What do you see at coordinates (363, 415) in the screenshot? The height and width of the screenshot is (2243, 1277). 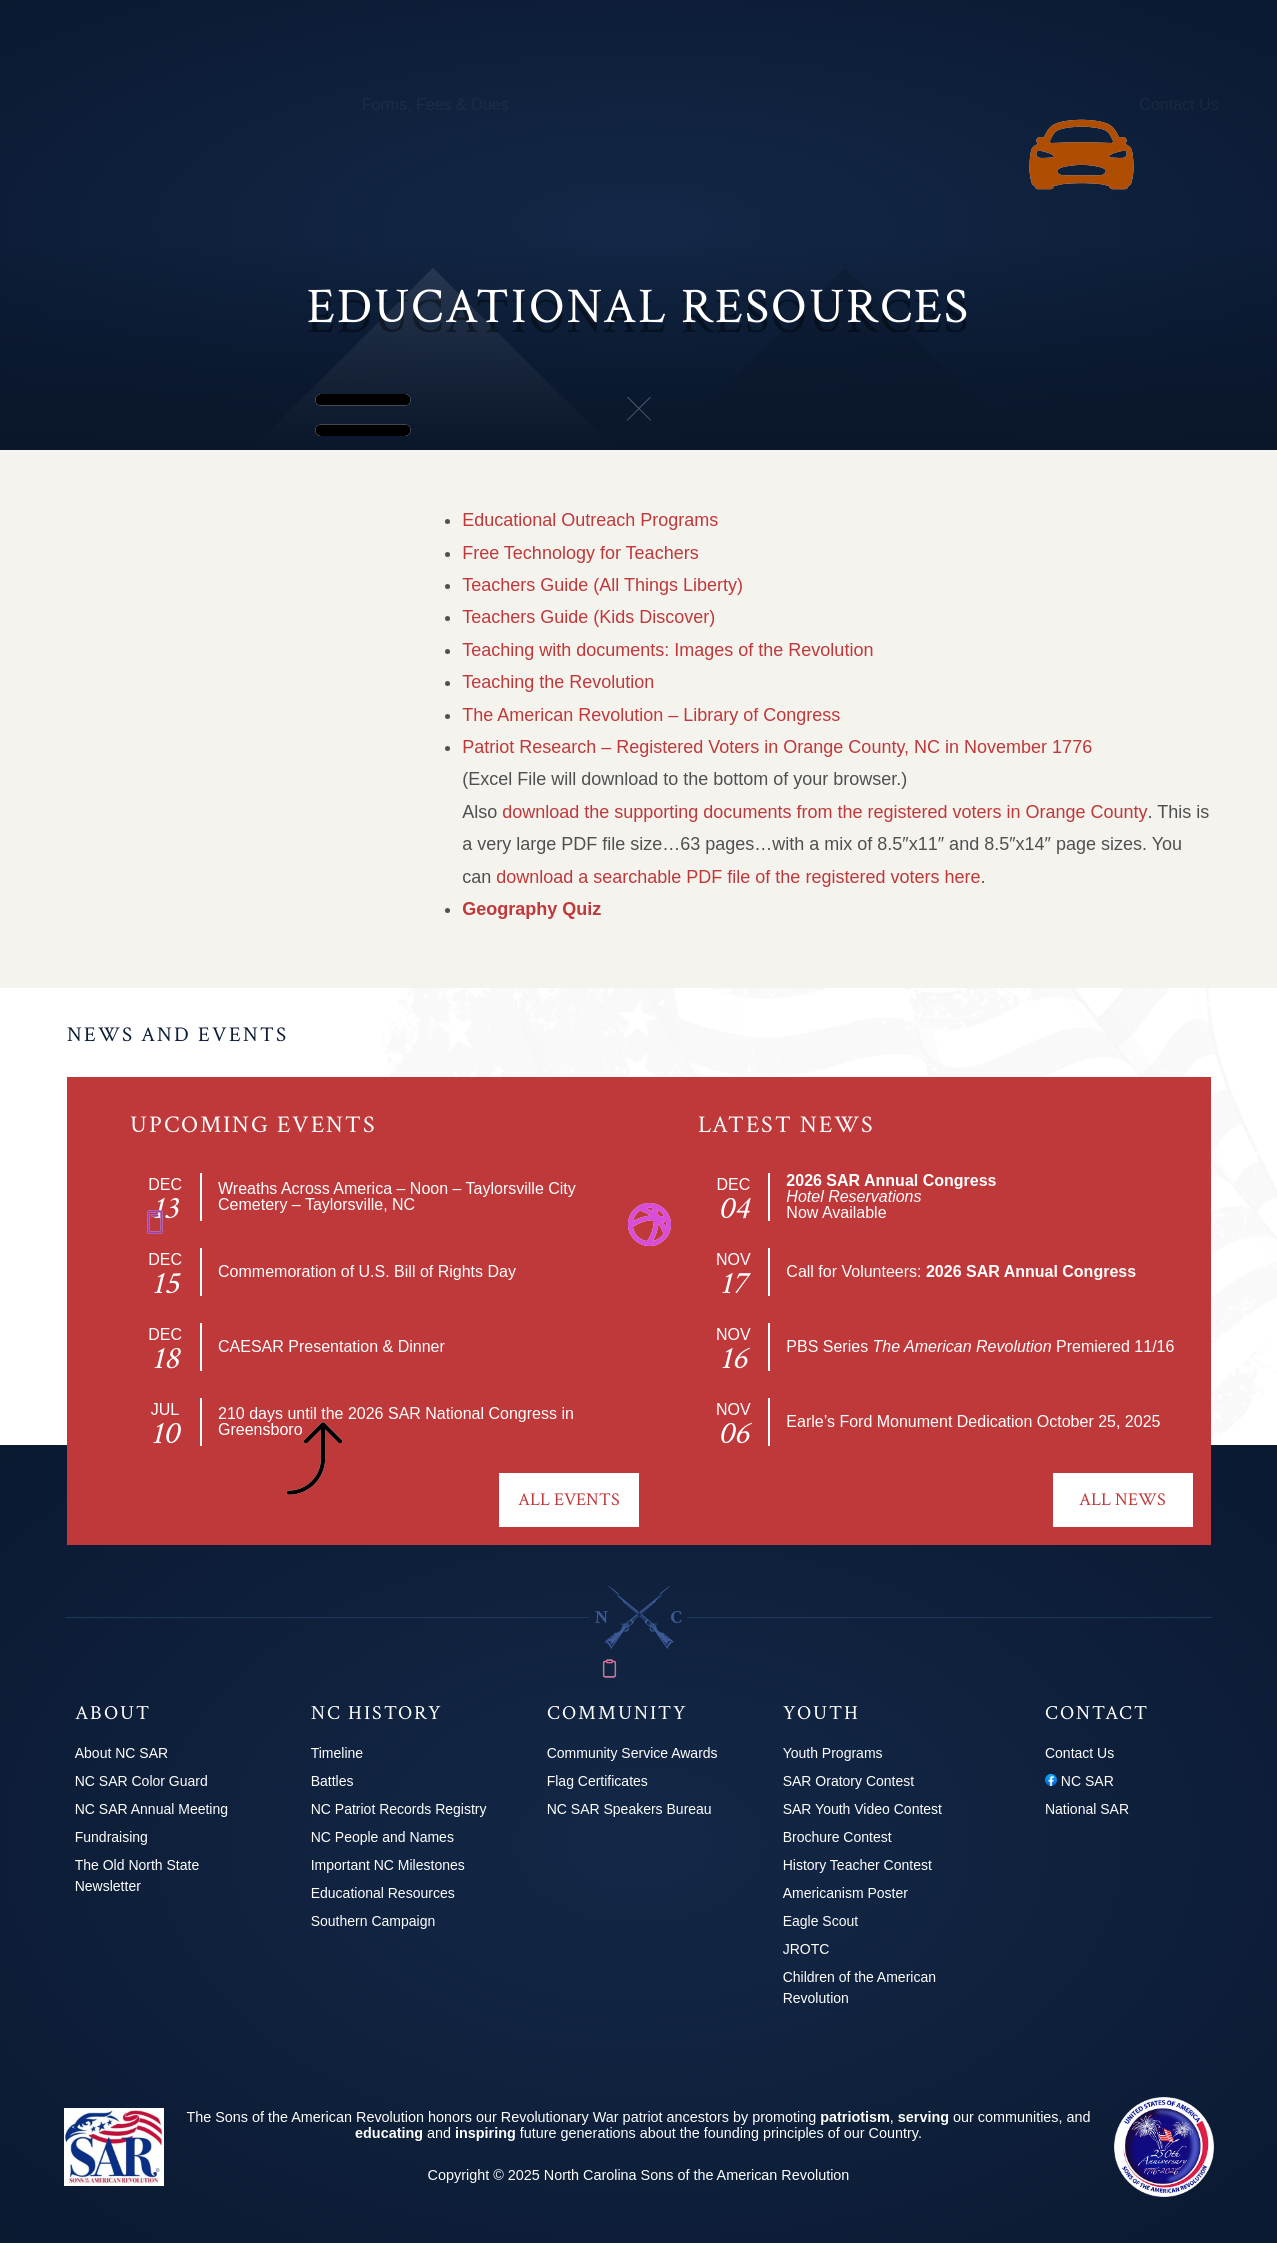 I see `equals or comparison function` at bounding box center [363, 415].